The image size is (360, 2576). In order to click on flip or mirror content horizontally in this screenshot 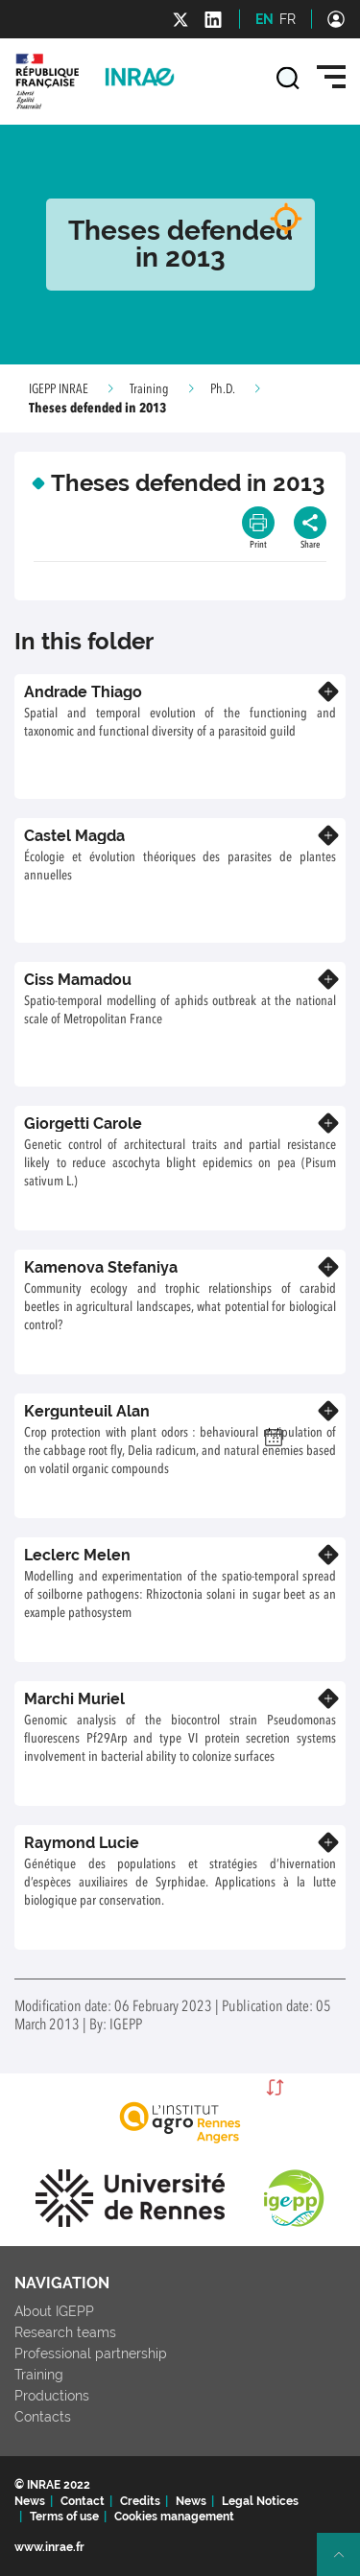, I will do `click(275, 2087)`.